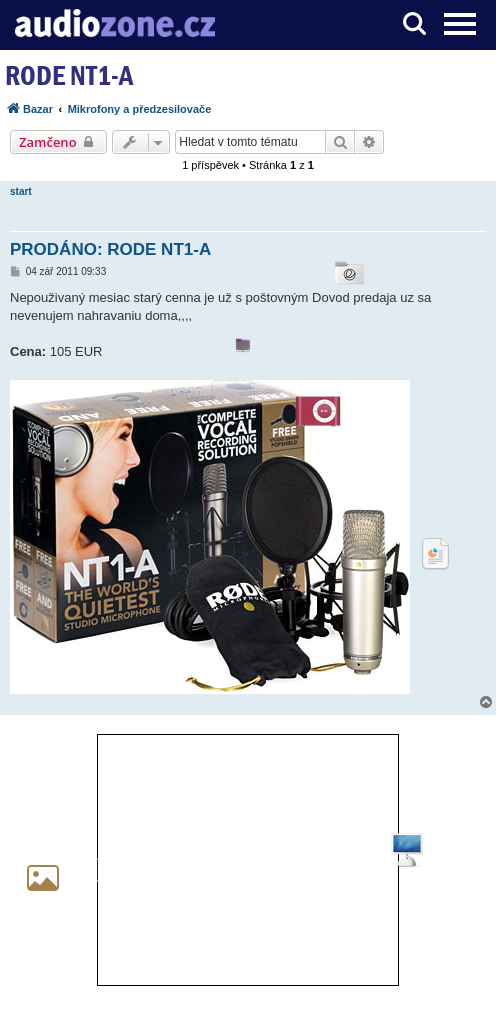 Image resolution: width=496 pixels, height=1020 pixels. I want to click on indicates an iMac G4 device in system settings, so click(407, 848).